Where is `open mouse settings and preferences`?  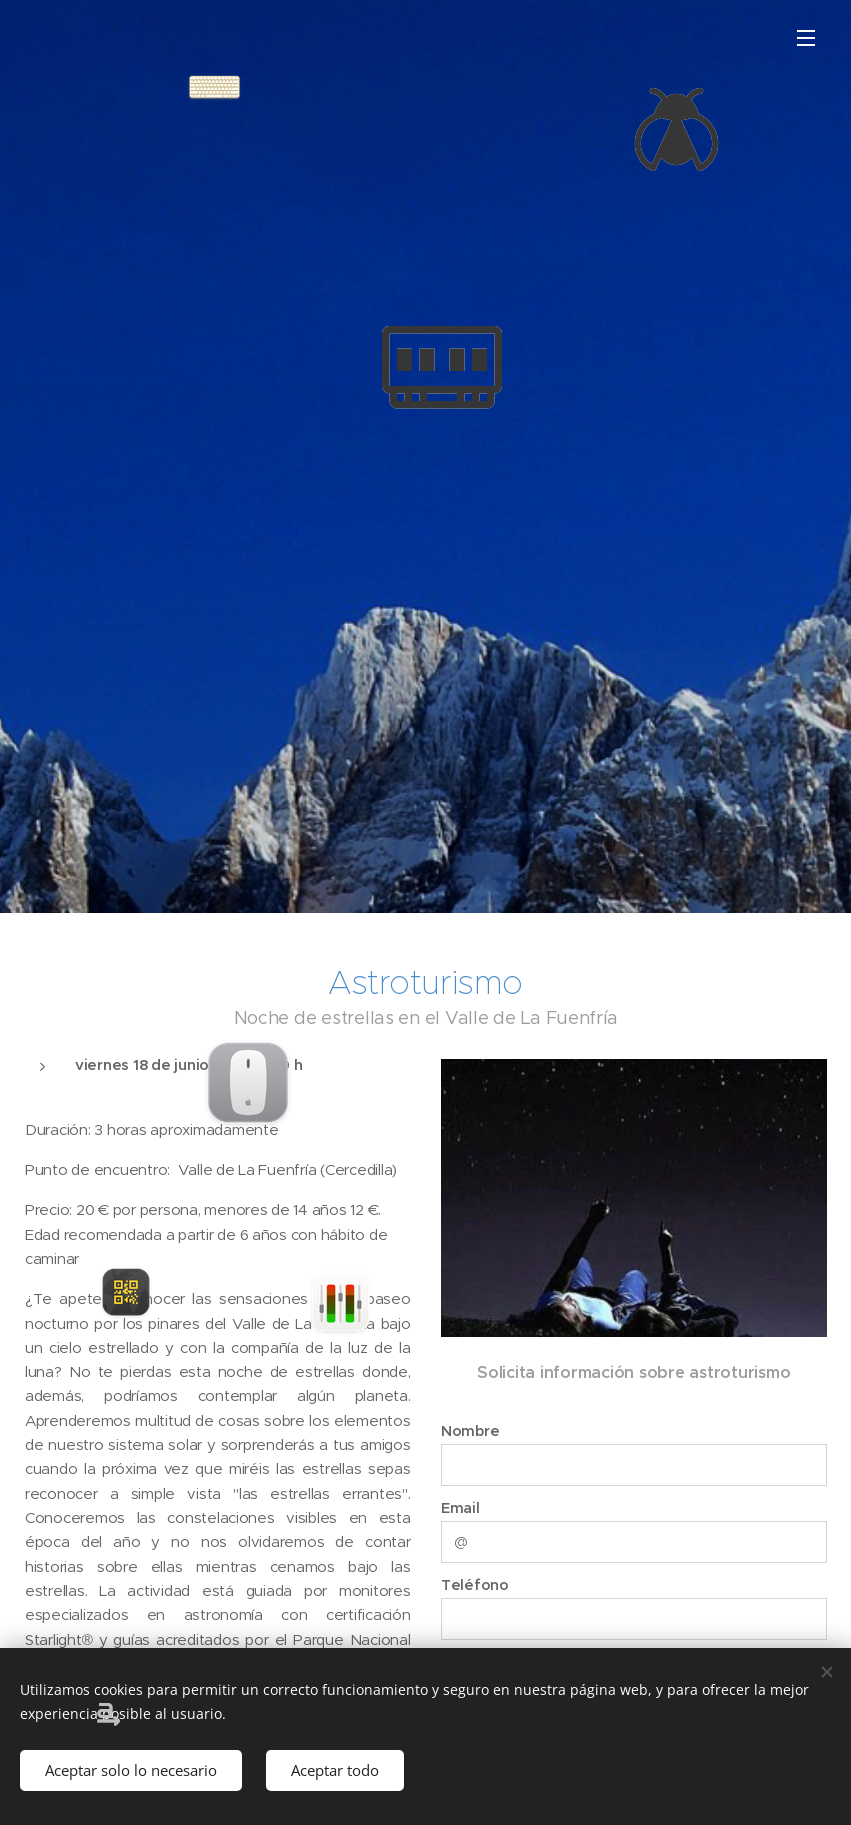 open mouse settings and preferences is located at coordinates (248, 1084).